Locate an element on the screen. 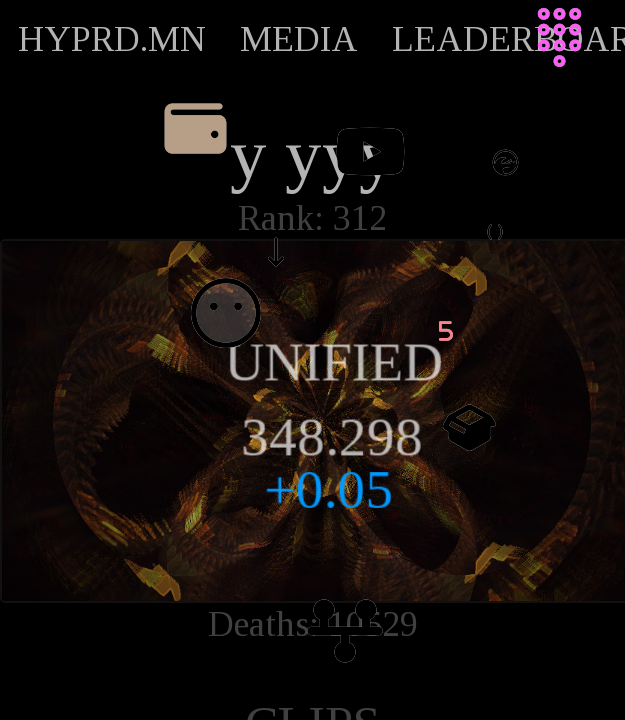 This screenshot has height=720, width=625. joget platform logo is located at coordinates (505, 162).